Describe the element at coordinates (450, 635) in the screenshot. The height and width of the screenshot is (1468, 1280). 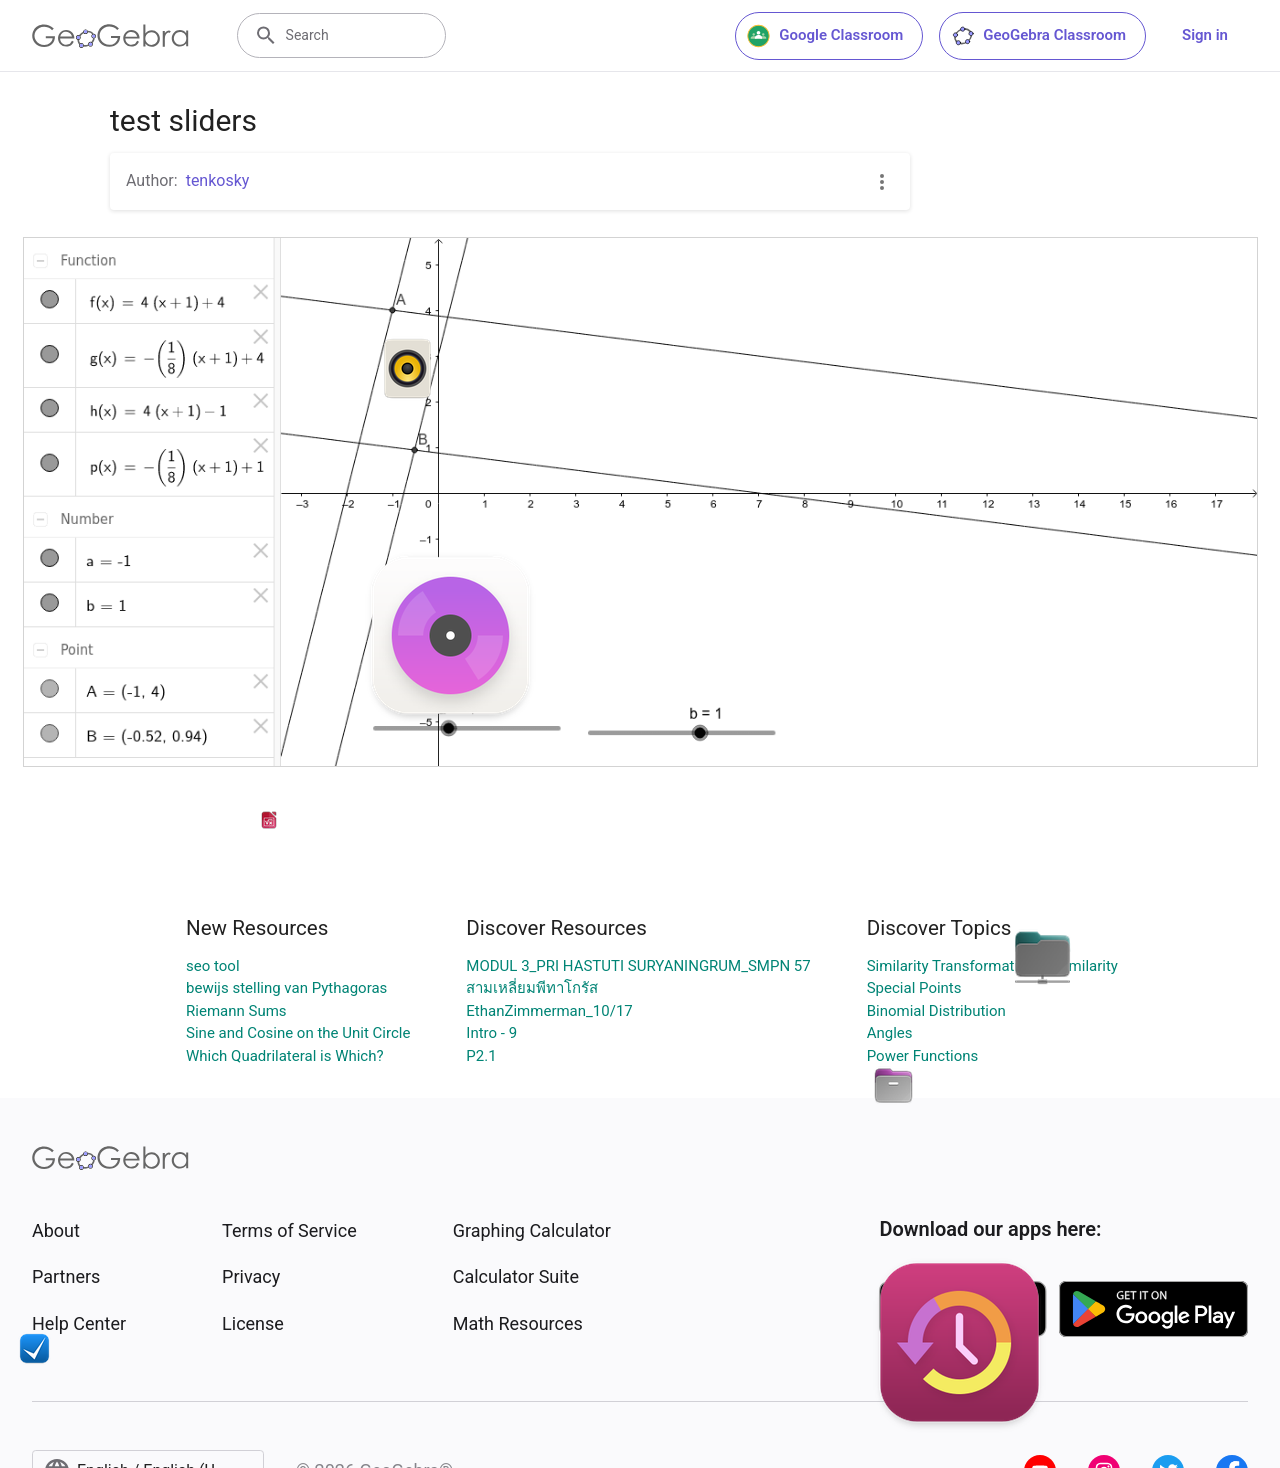
I see `open tauon music box app` at that location.